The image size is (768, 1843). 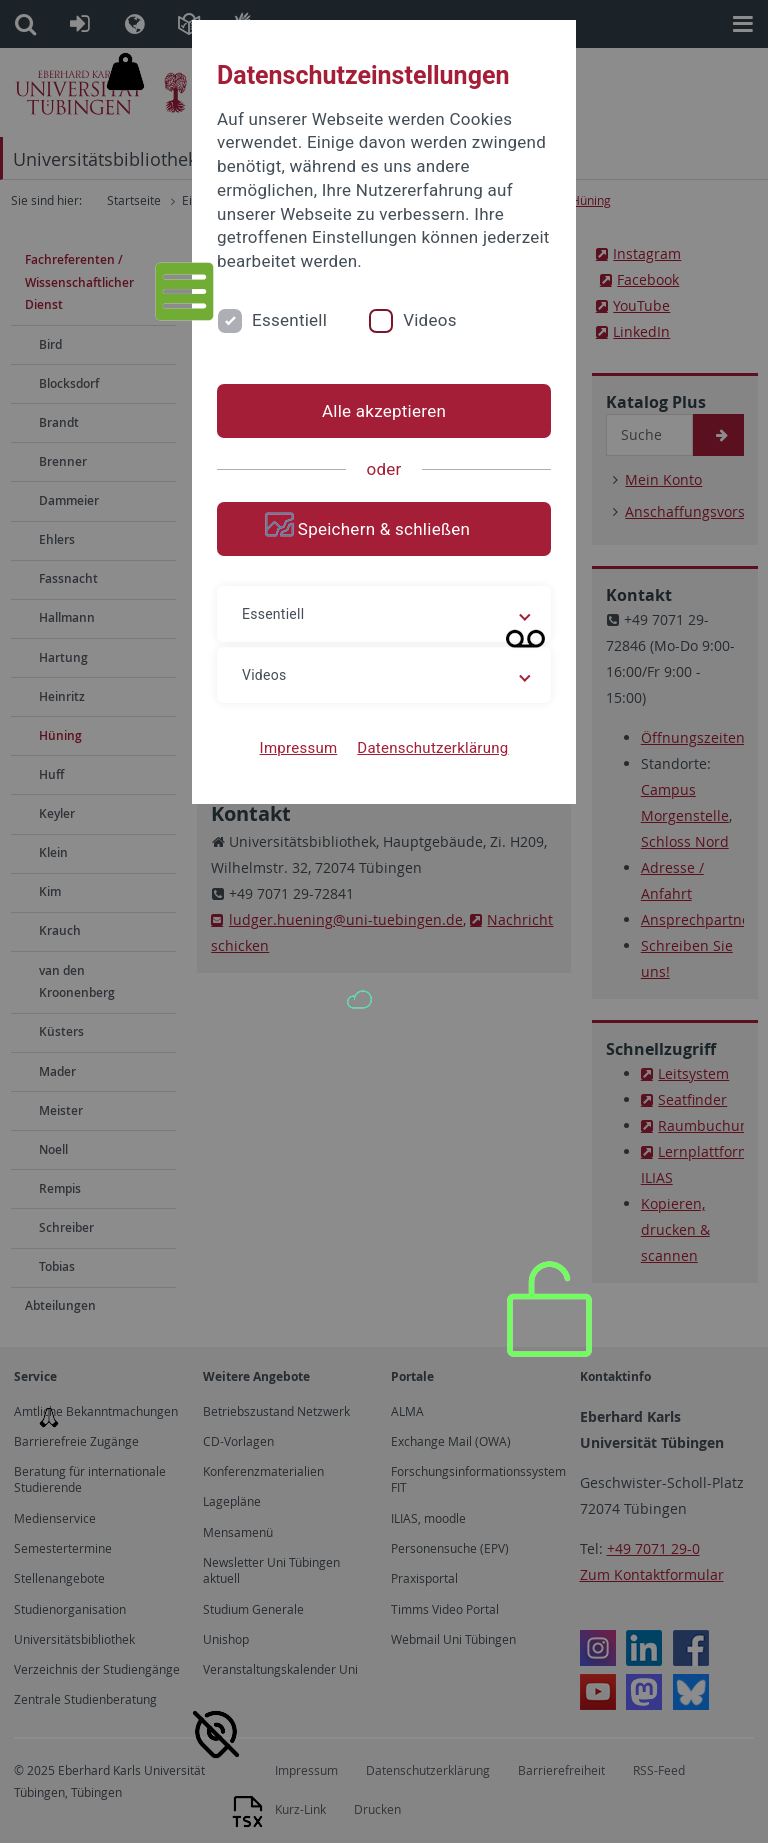 I want to click on express gratitude or thanks, so click(x=49, y=1418).